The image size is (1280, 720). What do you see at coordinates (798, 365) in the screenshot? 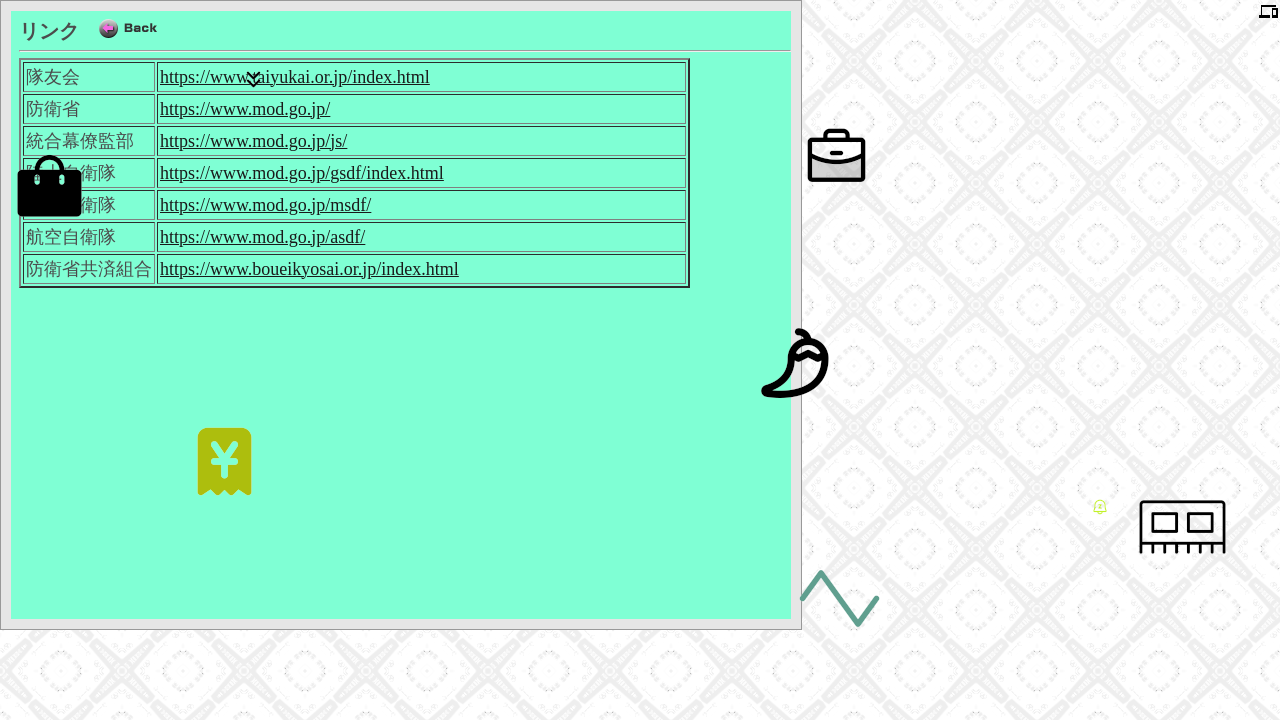
I see `indicates spicy or hot content/food` at bounding box center [798, 365].